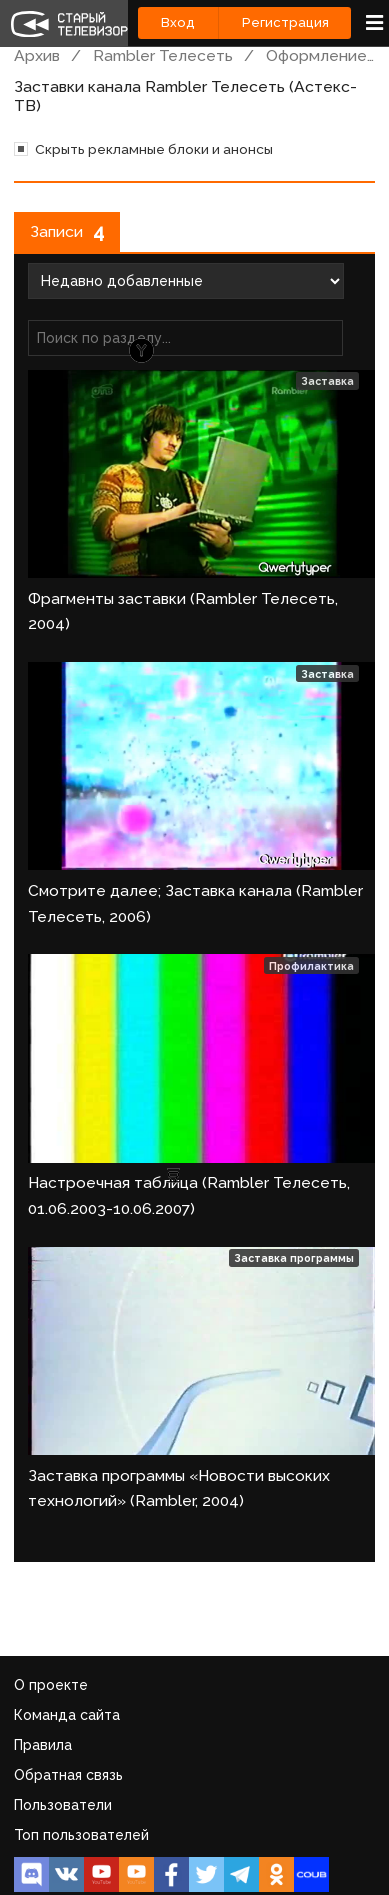 The width and height of the screenshot is (389, 1895). What do you see at coordinates (173, 1175) in the screenshot?
I see `open Douban app` at bounding box center [173, 1175].